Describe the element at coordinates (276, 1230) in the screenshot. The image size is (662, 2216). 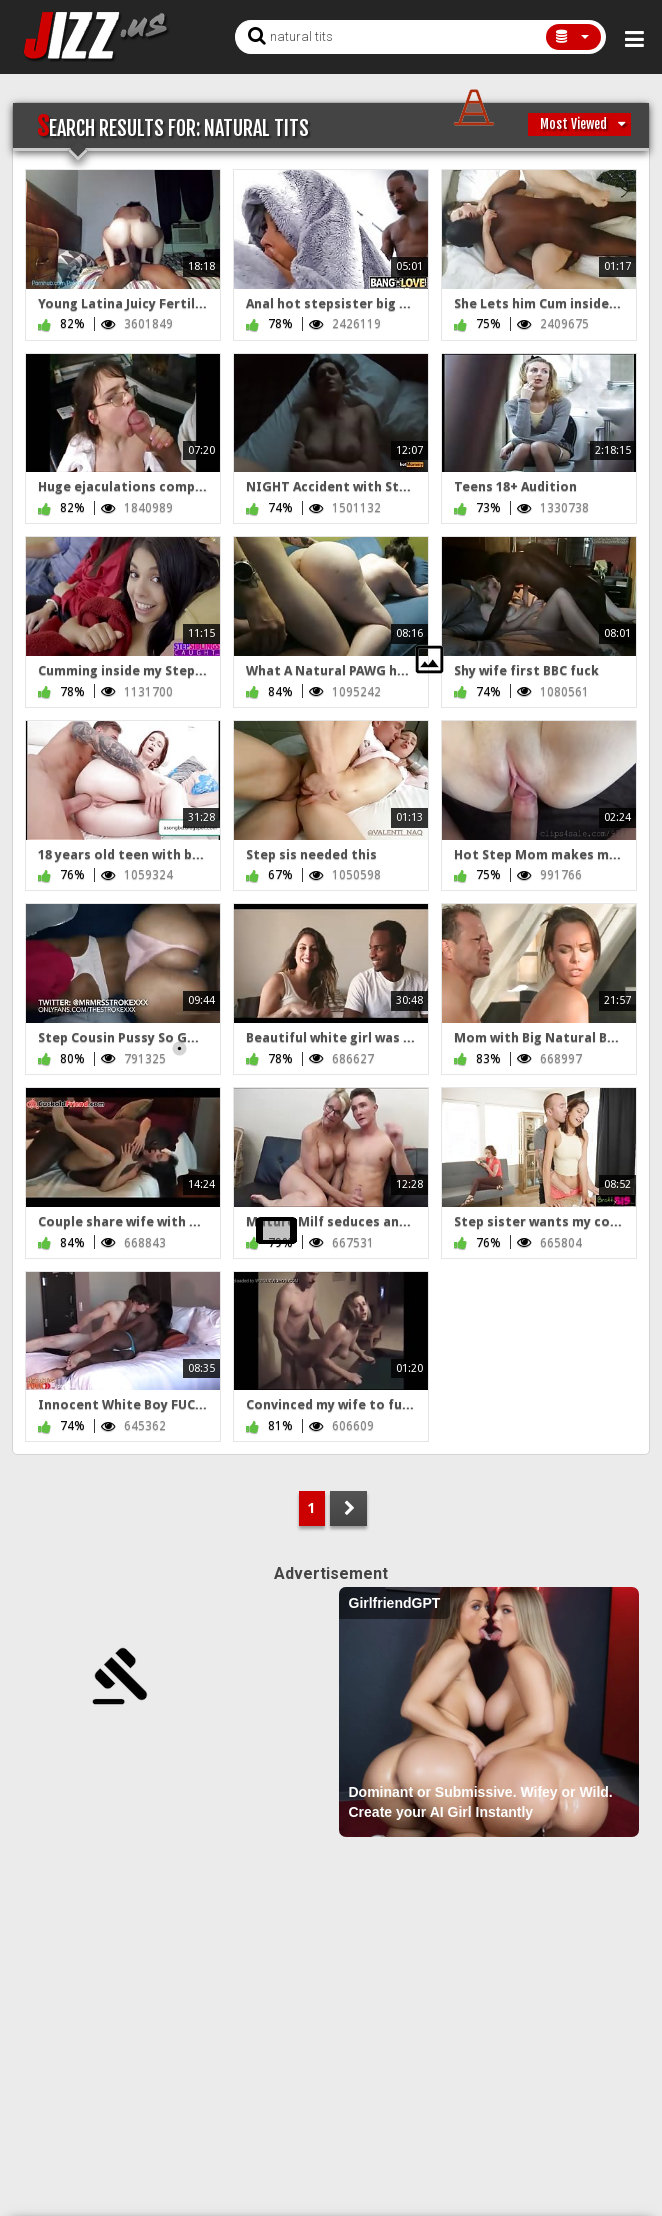
I see `rotate device to landscape orientation` at that location.